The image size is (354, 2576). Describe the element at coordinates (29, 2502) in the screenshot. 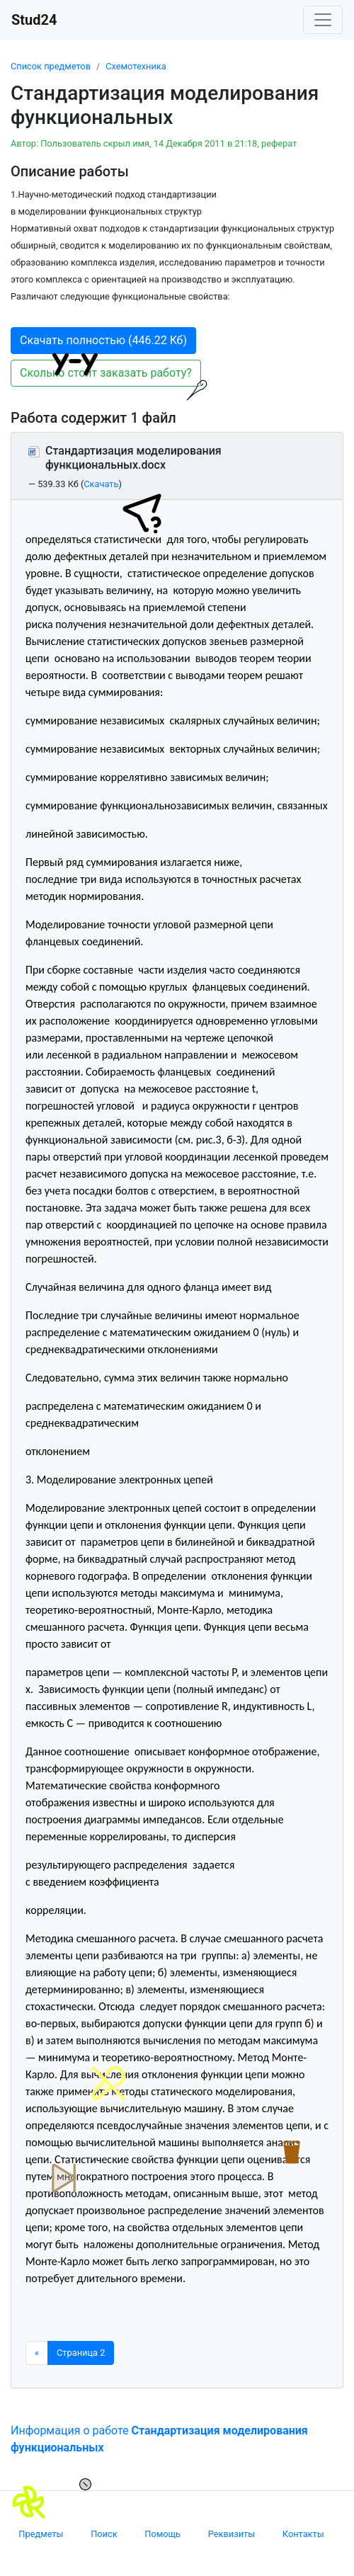

I see `decorative or playful element indicating a fun feature` at that location.